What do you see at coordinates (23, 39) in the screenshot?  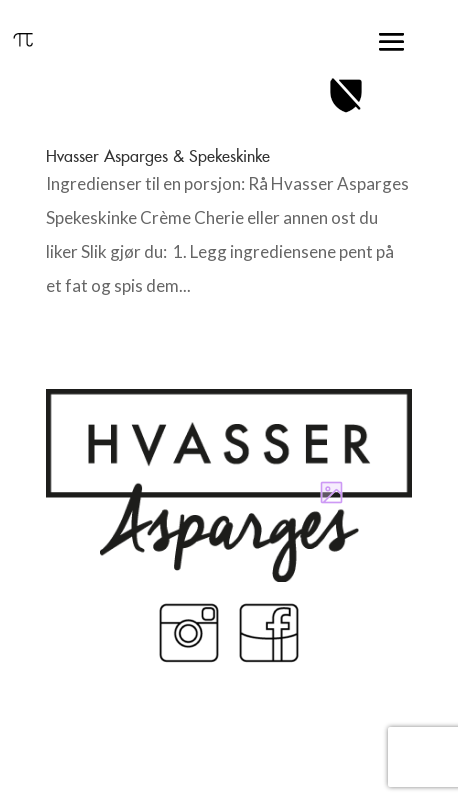 I see `access mathematical constants or formulas` at bounding box center [23, 39].